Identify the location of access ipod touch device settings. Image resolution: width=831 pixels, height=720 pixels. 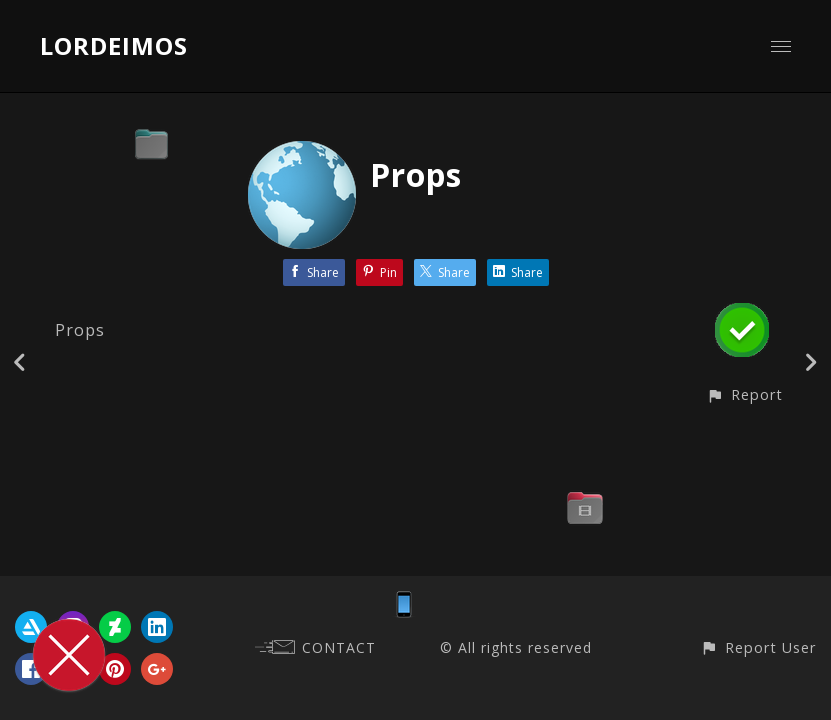
(404, 604).